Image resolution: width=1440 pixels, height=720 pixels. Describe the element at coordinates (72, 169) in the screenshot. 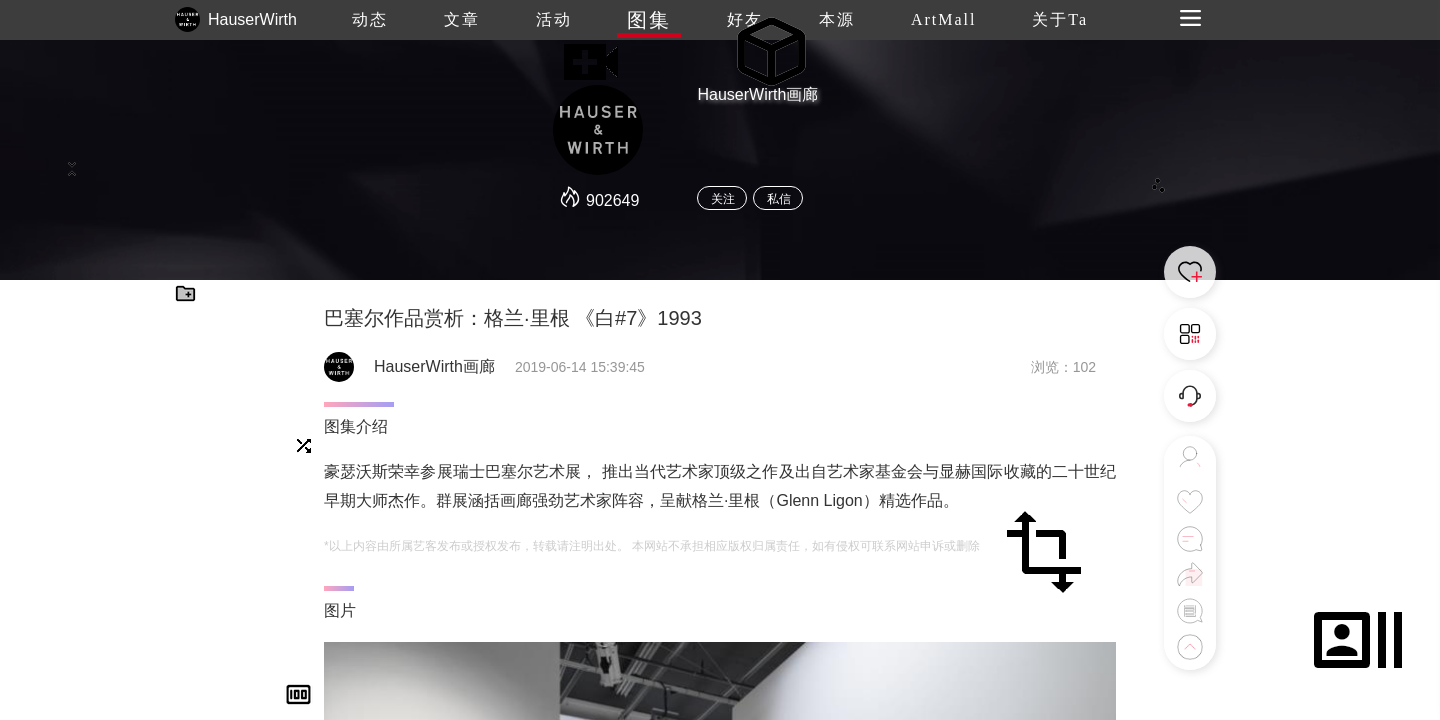

I see `collapse expanded content` at that location.